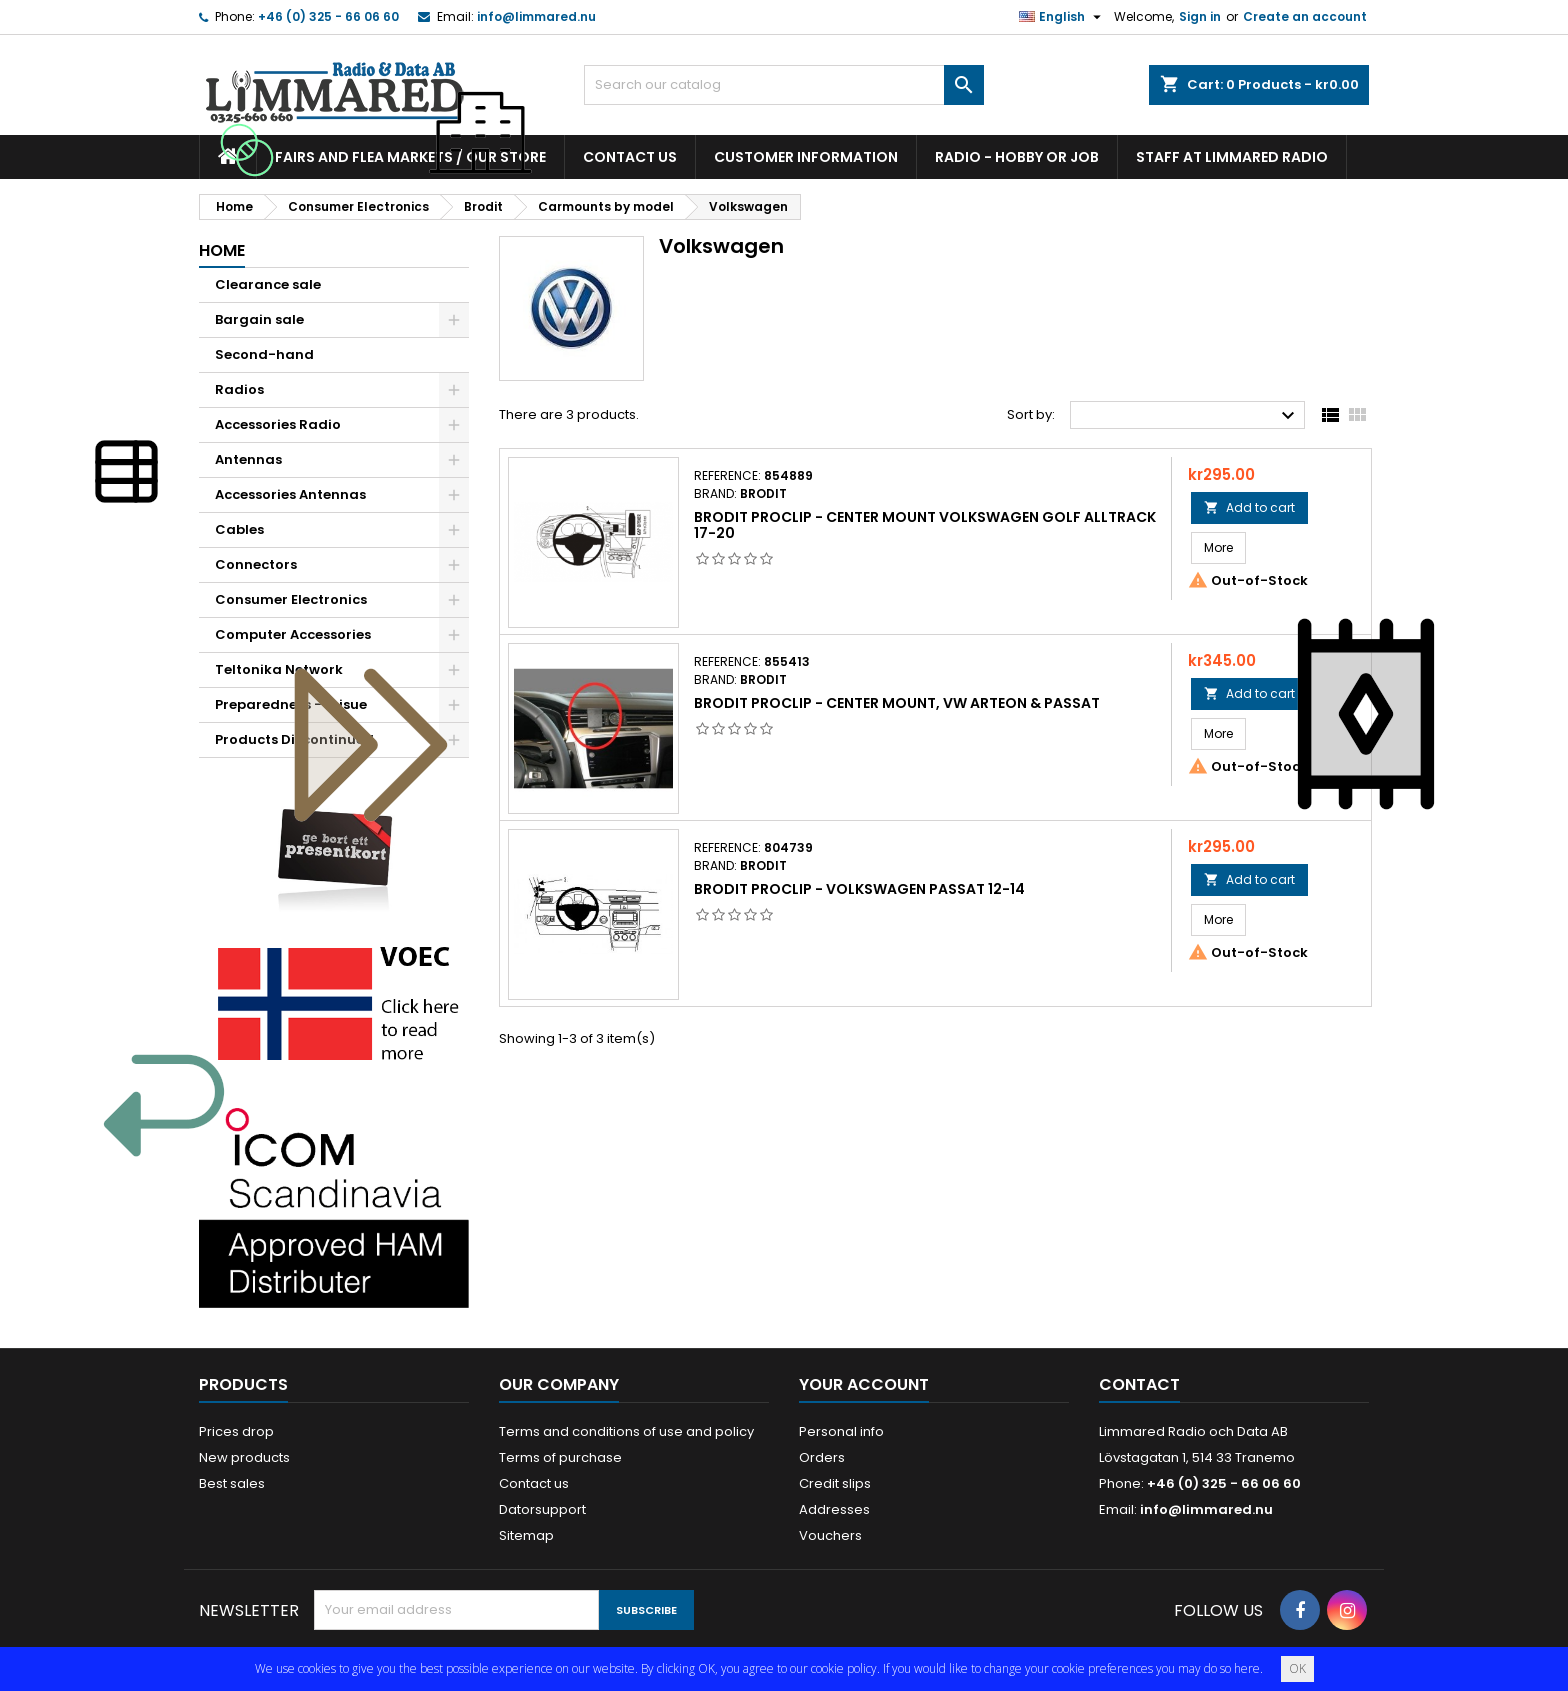 This screenshot has height=1691, width=1568. Describe the element at coordinates (247, 150) in the screenshot. I see `apply intersect operation to selected shapes` at that location.